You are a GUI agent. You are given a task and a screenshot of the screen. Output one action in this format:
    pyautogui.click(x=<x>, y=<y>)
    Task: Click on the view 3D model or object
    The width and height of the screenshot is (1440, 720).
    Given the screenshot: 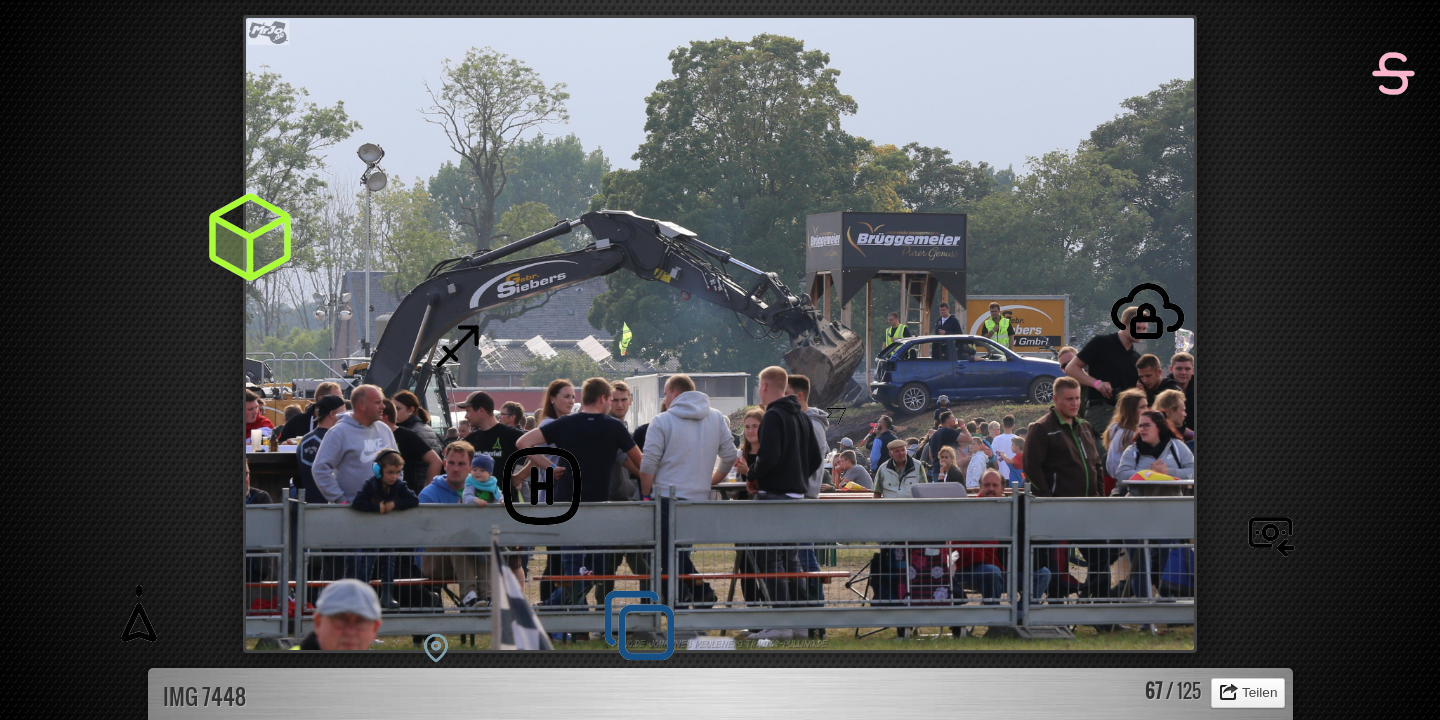 What is the action you would take?
    pyautogui.click(x=250, y=237)
    